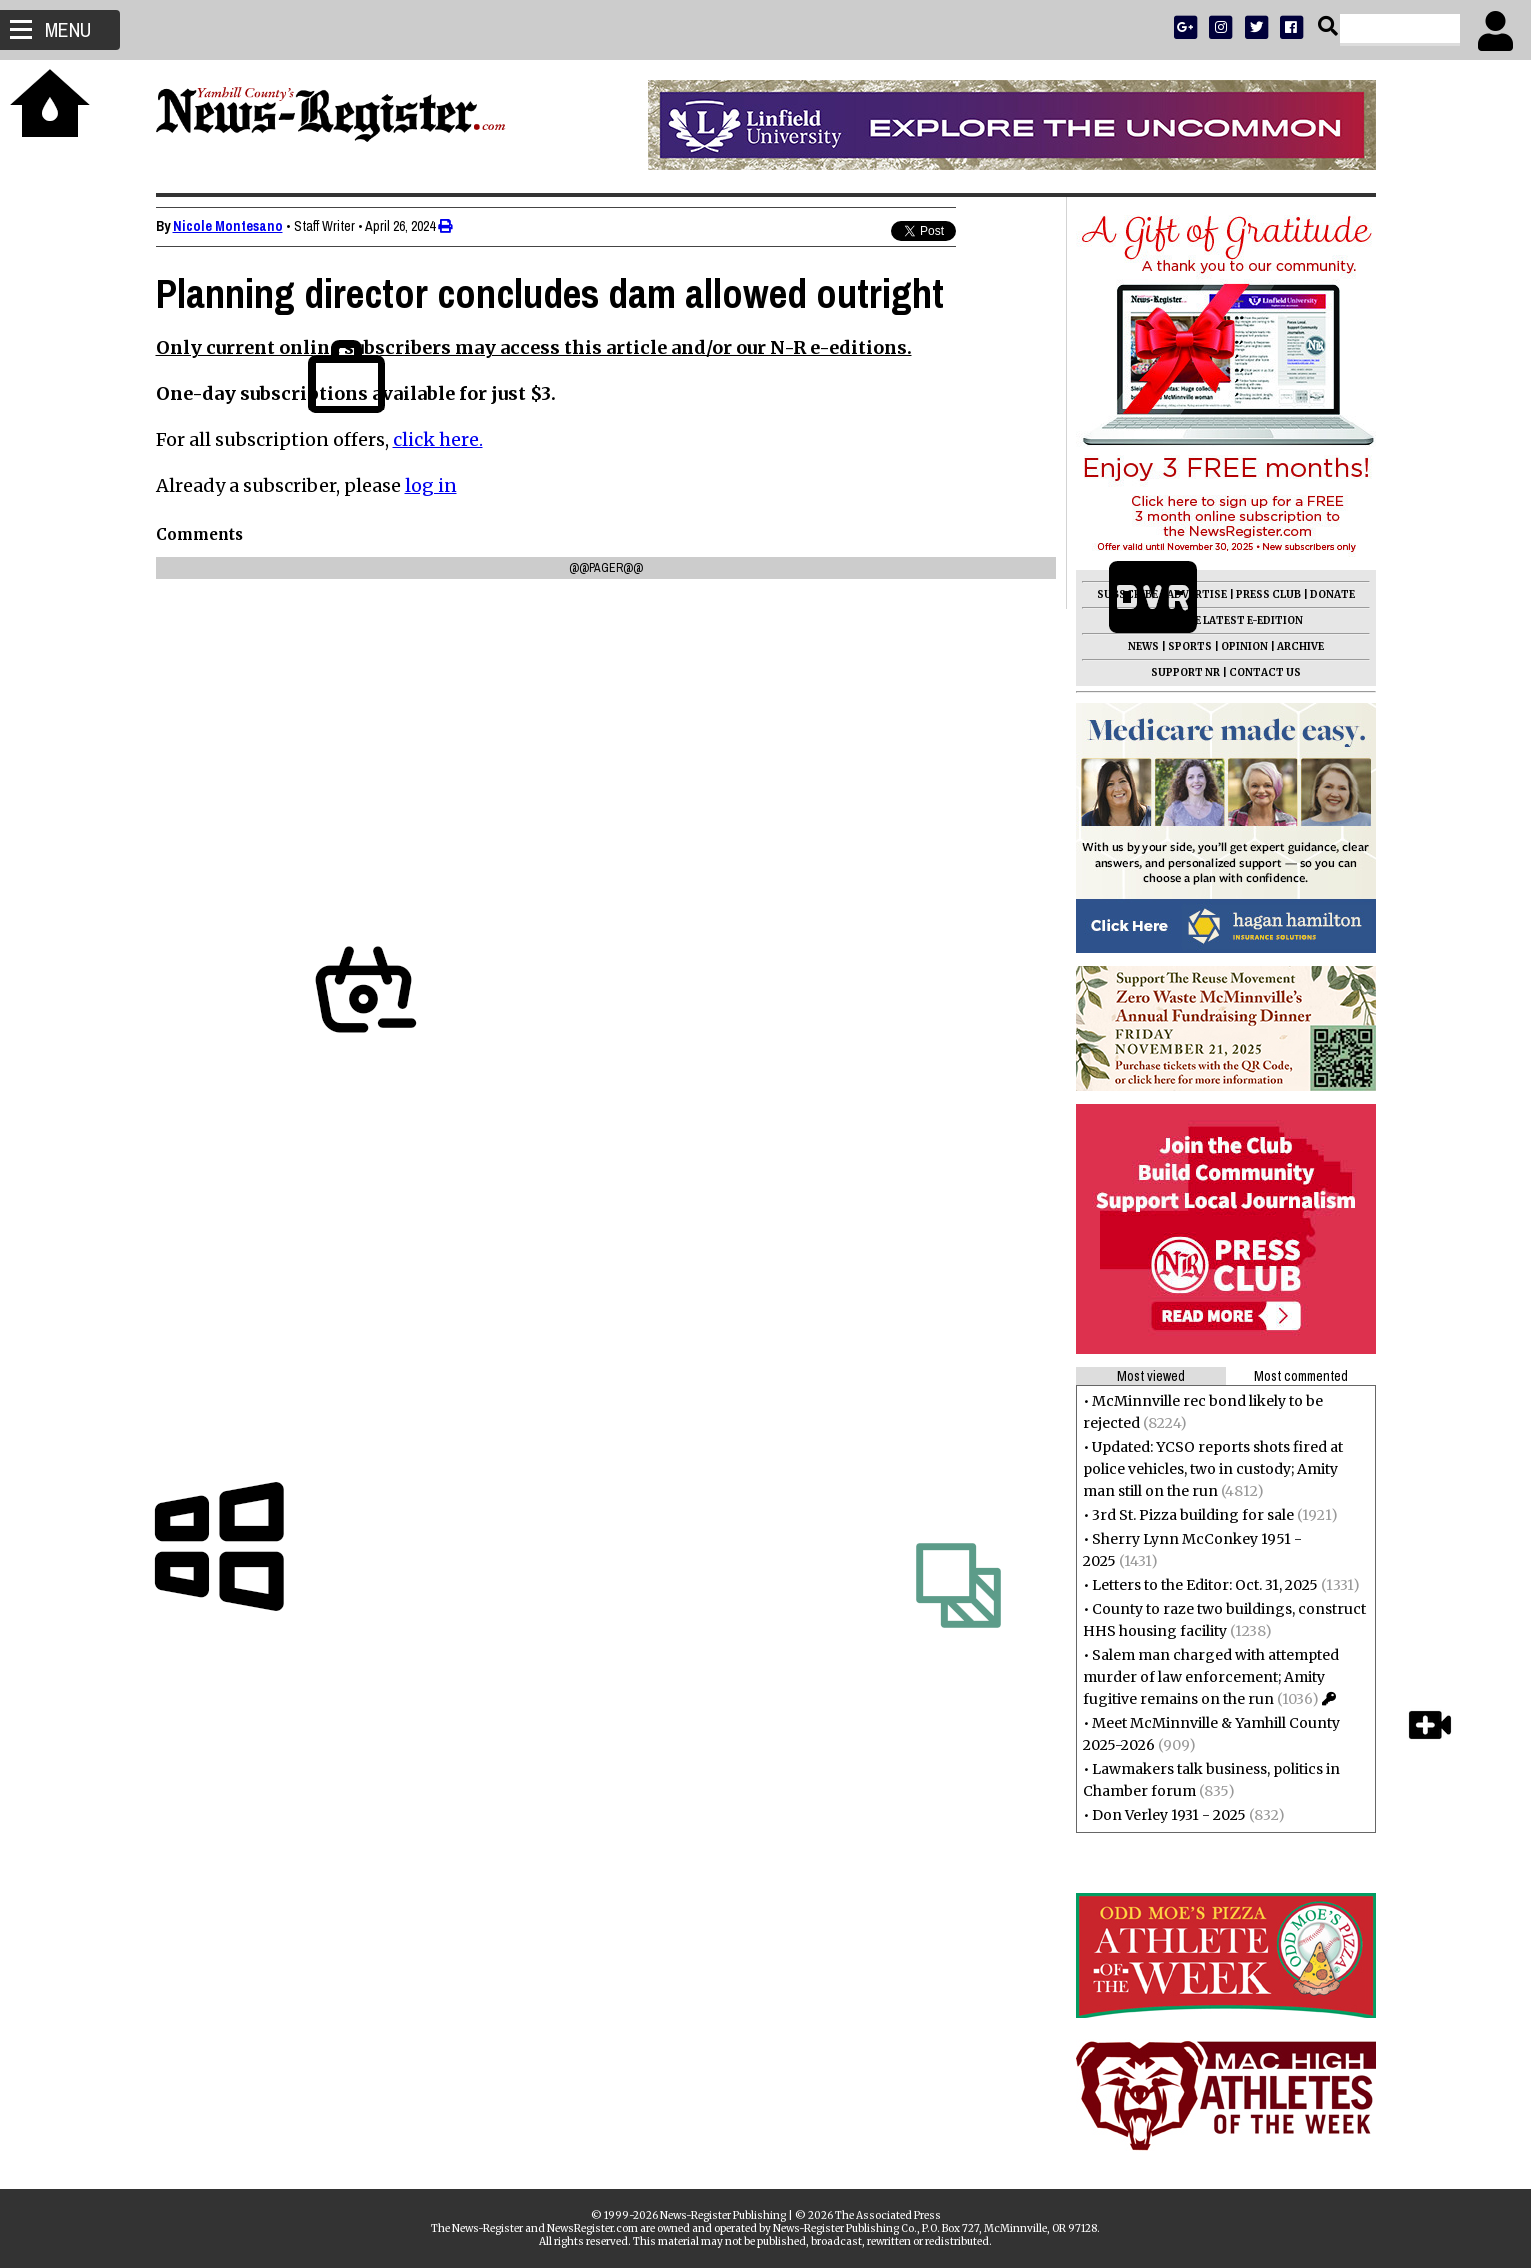  I want to click on access DVR recordings, so click(1153, 597).